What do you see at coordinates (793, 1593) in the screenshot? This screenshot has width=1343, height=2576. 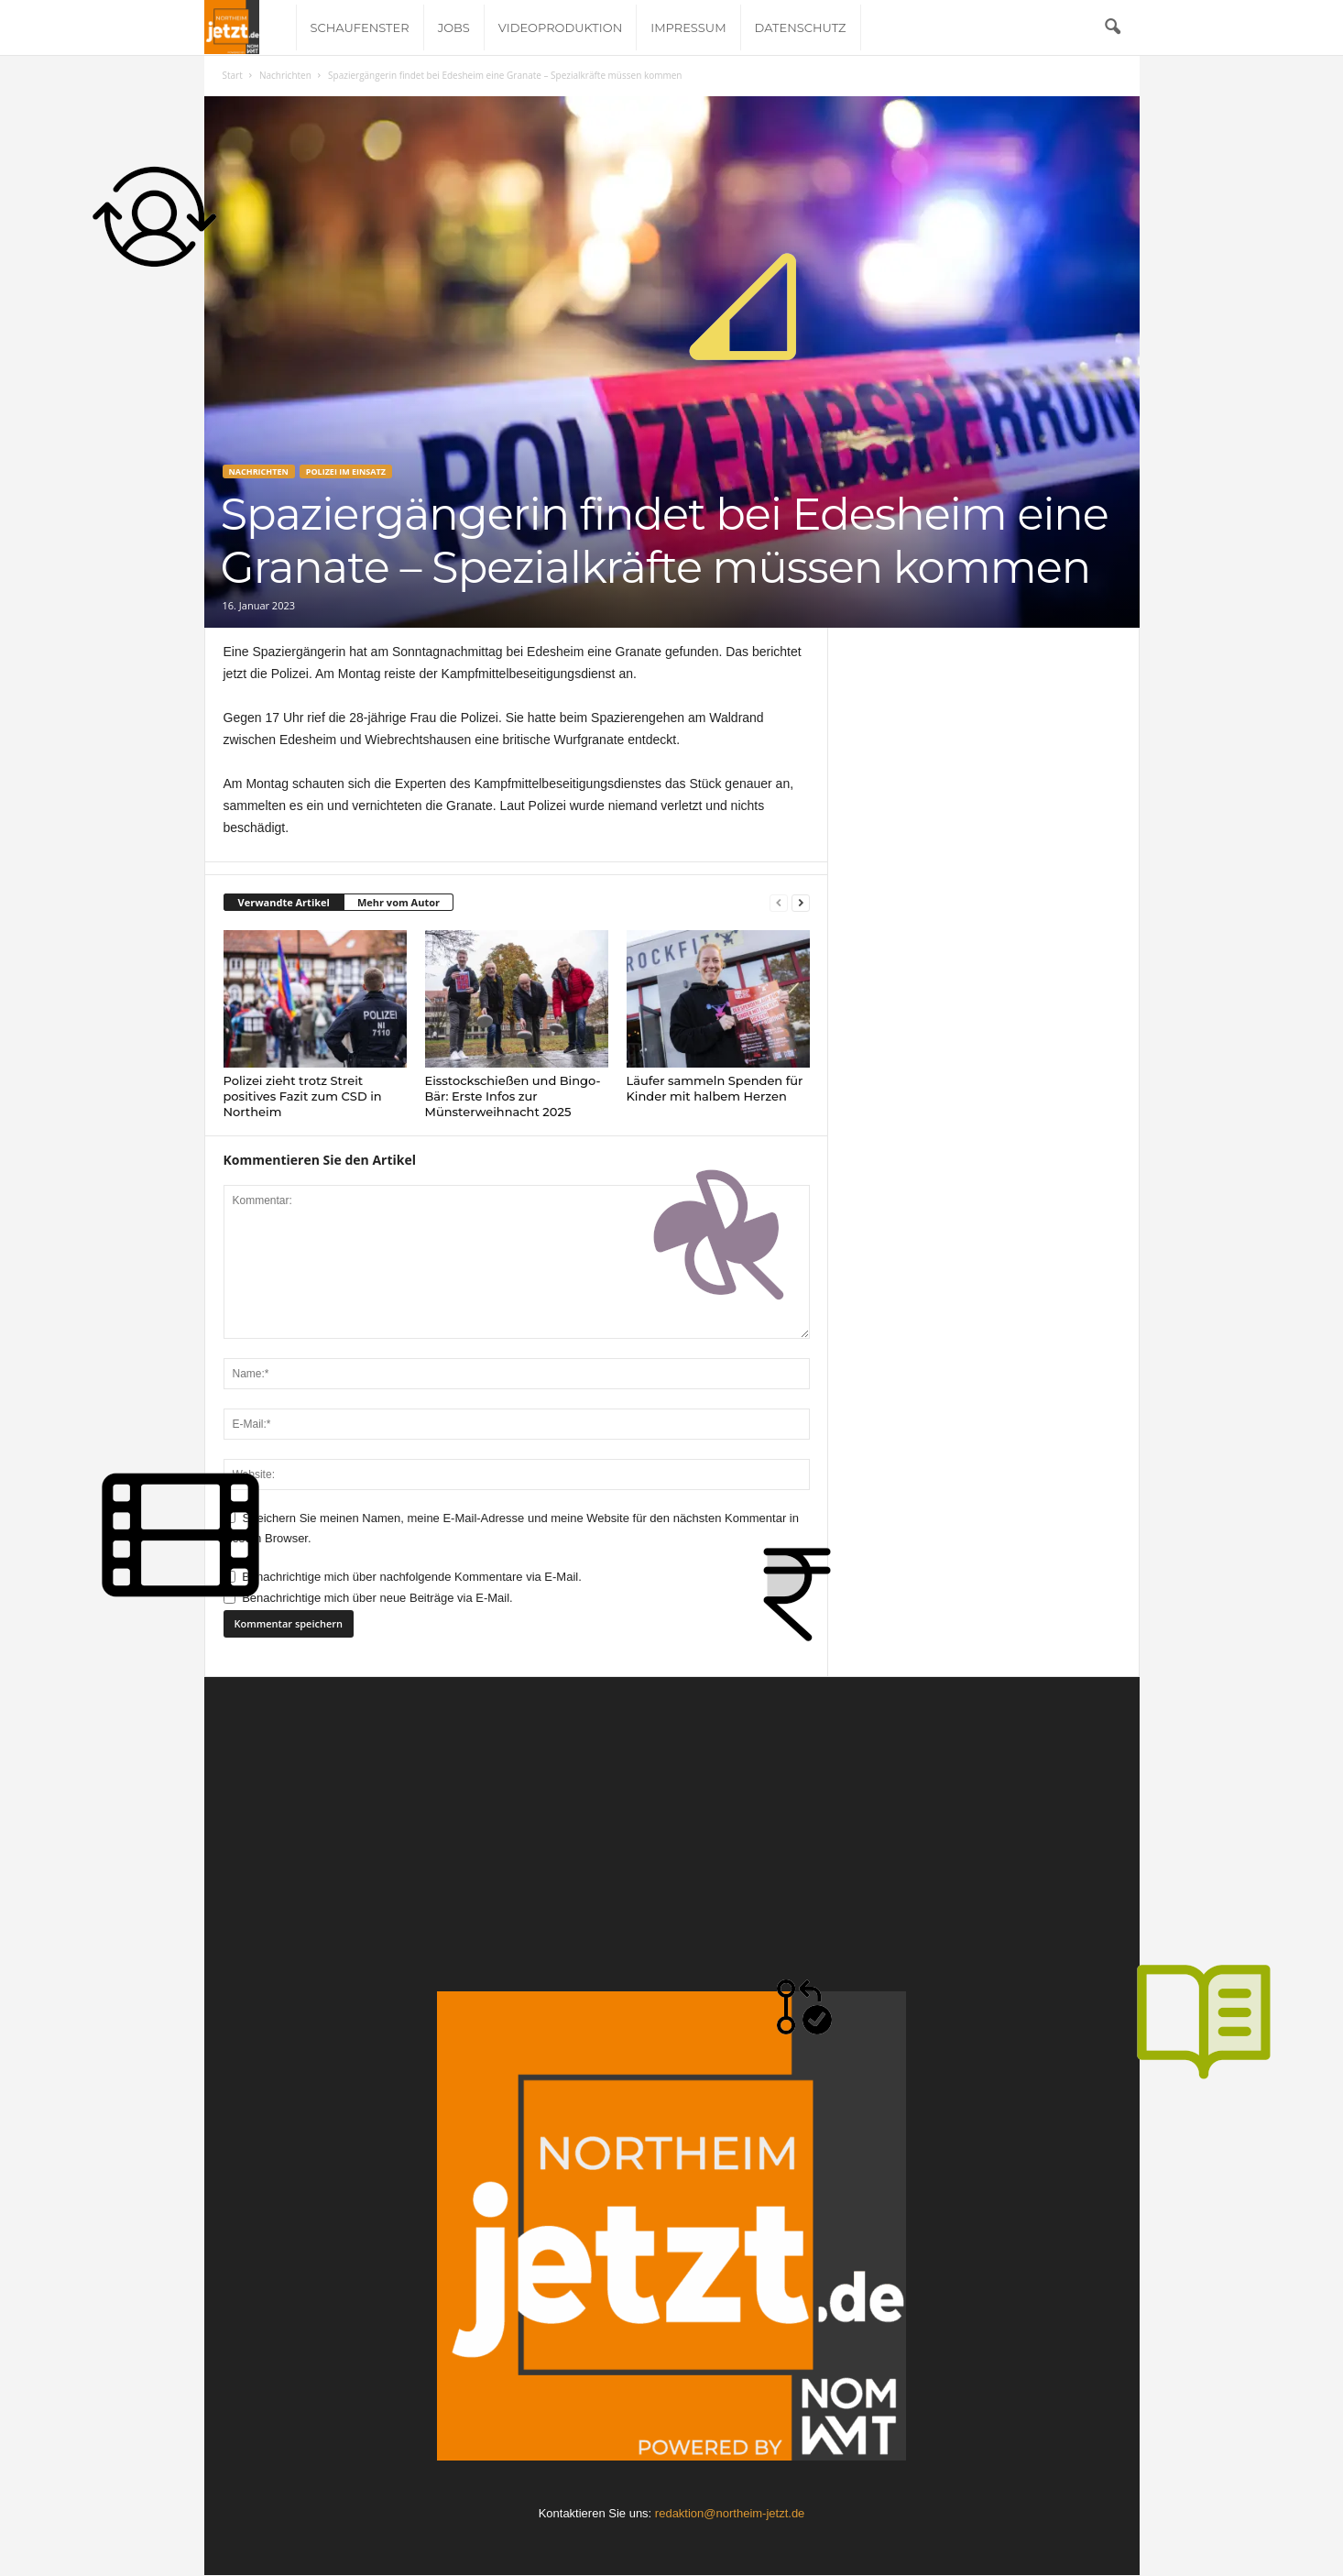 I see `view prices in Indian rupees` at bounding box center [793, 1593].